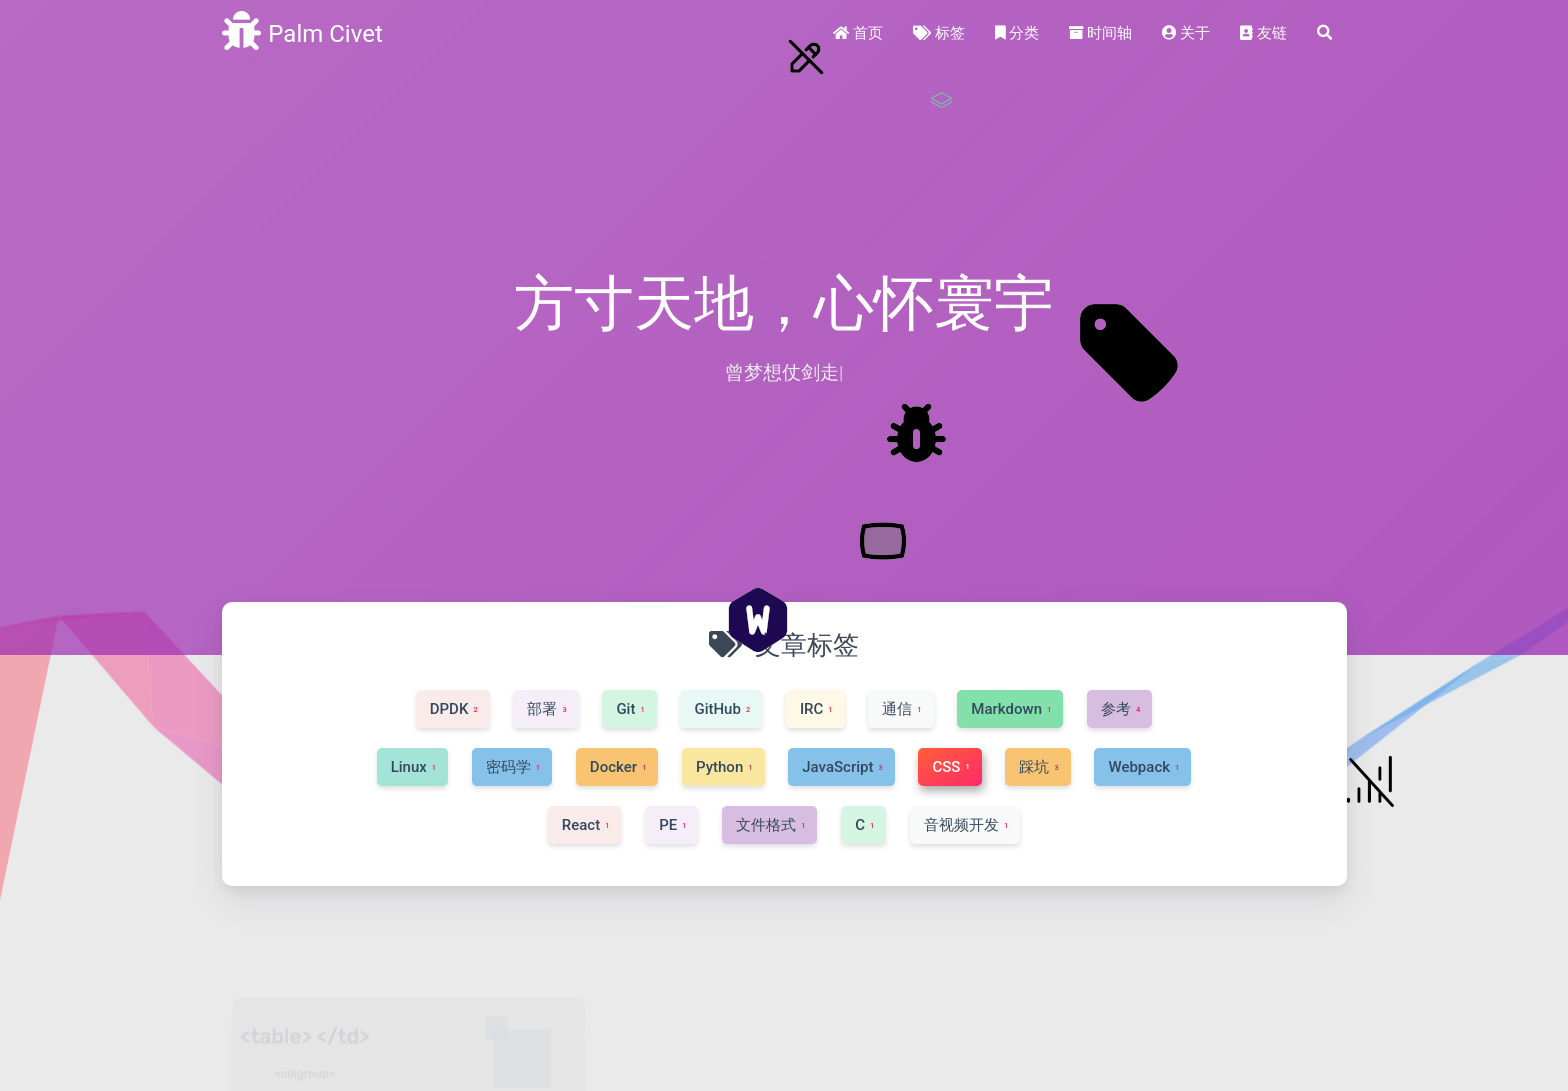 The height and width of the screenshot is (1091, 1568). Describe the element at coordinates (1371, 782) in the screenshot. I see `indicates no cellular signal or network connection` at that location.